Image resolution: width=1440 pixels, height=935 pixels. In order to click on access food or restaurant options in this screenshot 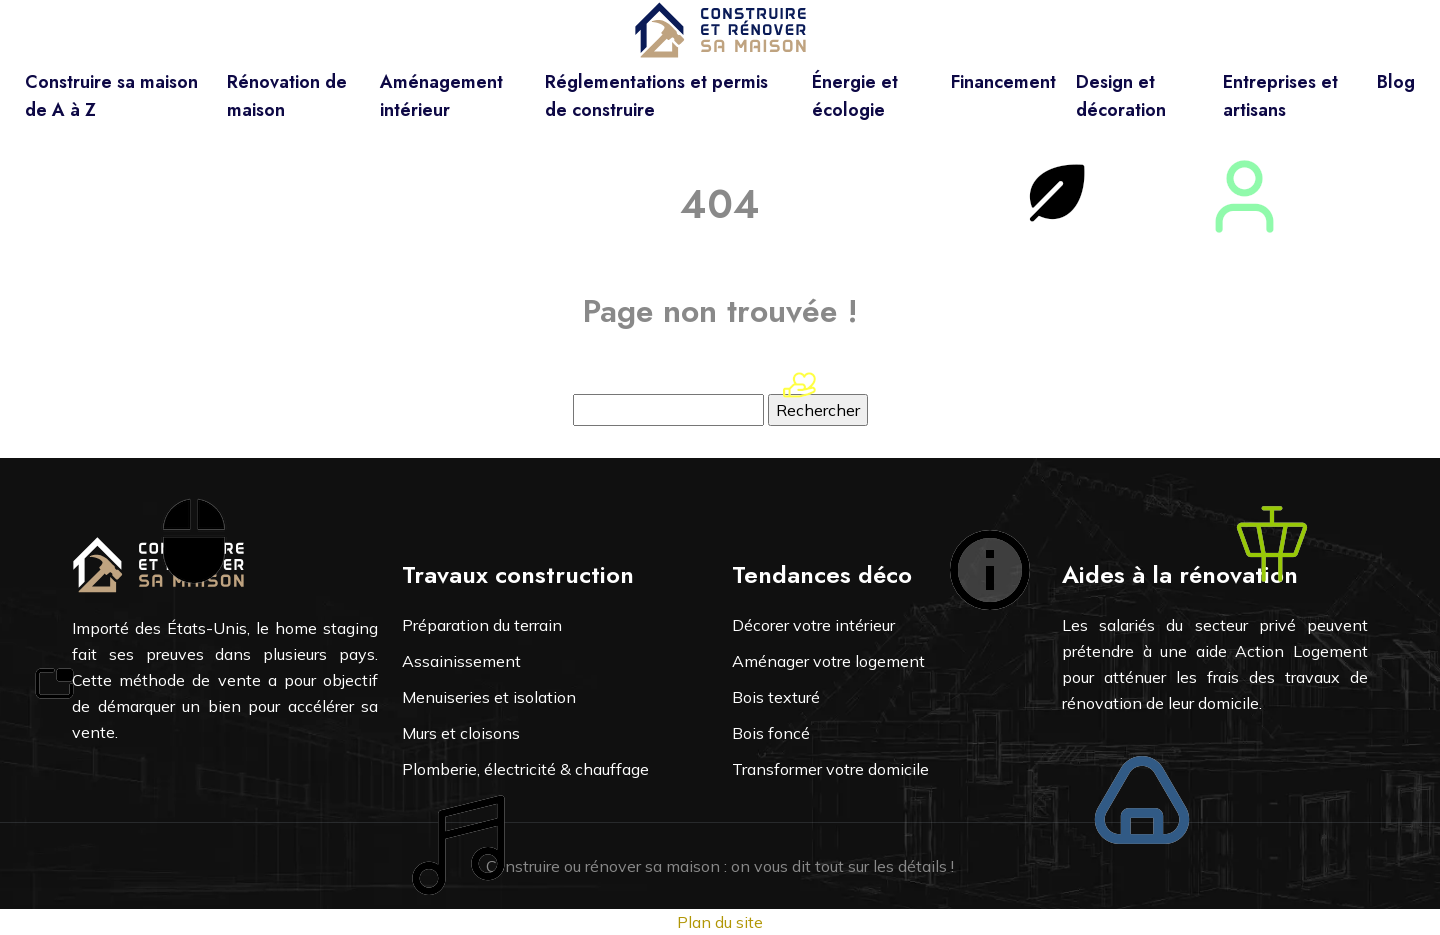, I will do `click(1142, 800)`.